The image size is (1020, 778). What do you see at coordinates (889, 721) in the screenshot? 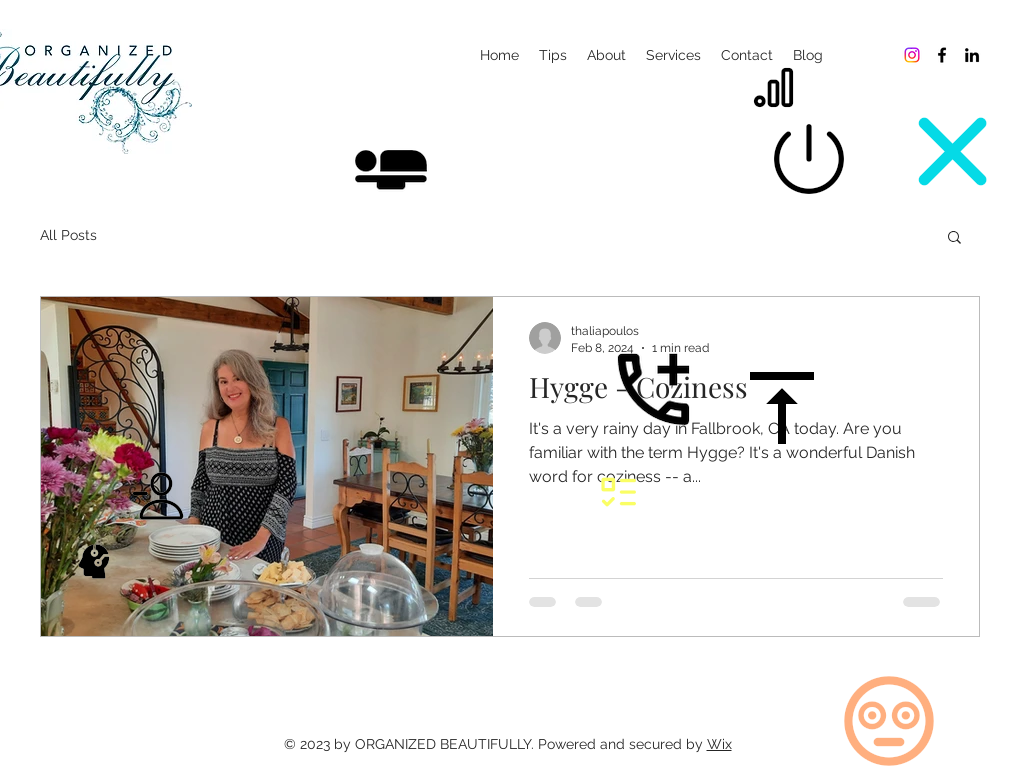
I see `react with embarrassment or surprise` at bounding box center [889, 721].